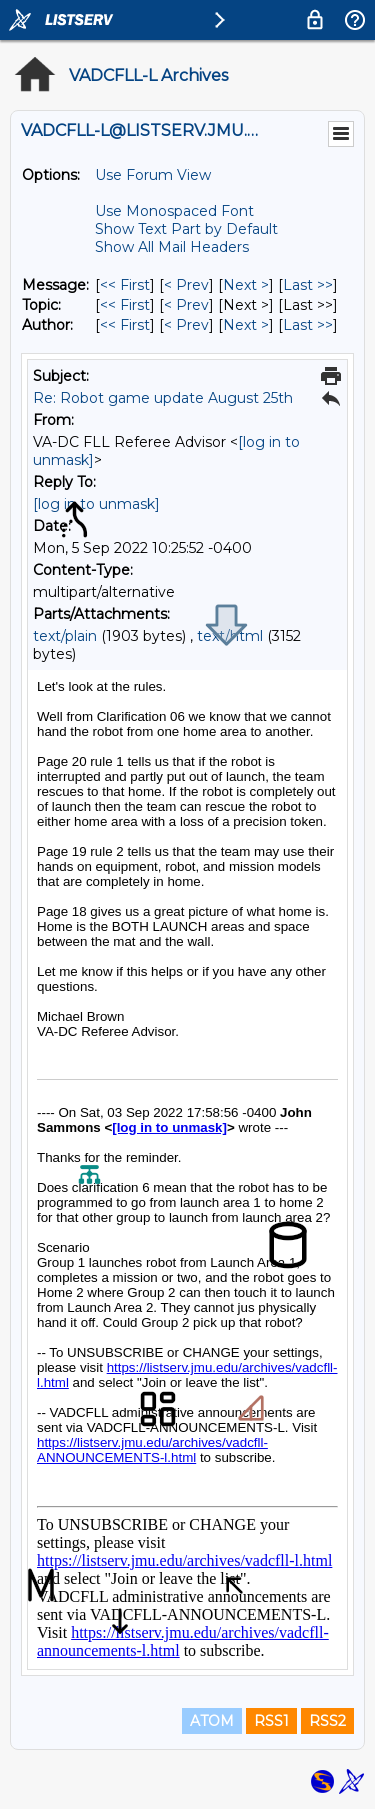  What do you see at coordinates (226, 623) in the screenshot?
I see `download file or content` at bounding box center [226, 623].